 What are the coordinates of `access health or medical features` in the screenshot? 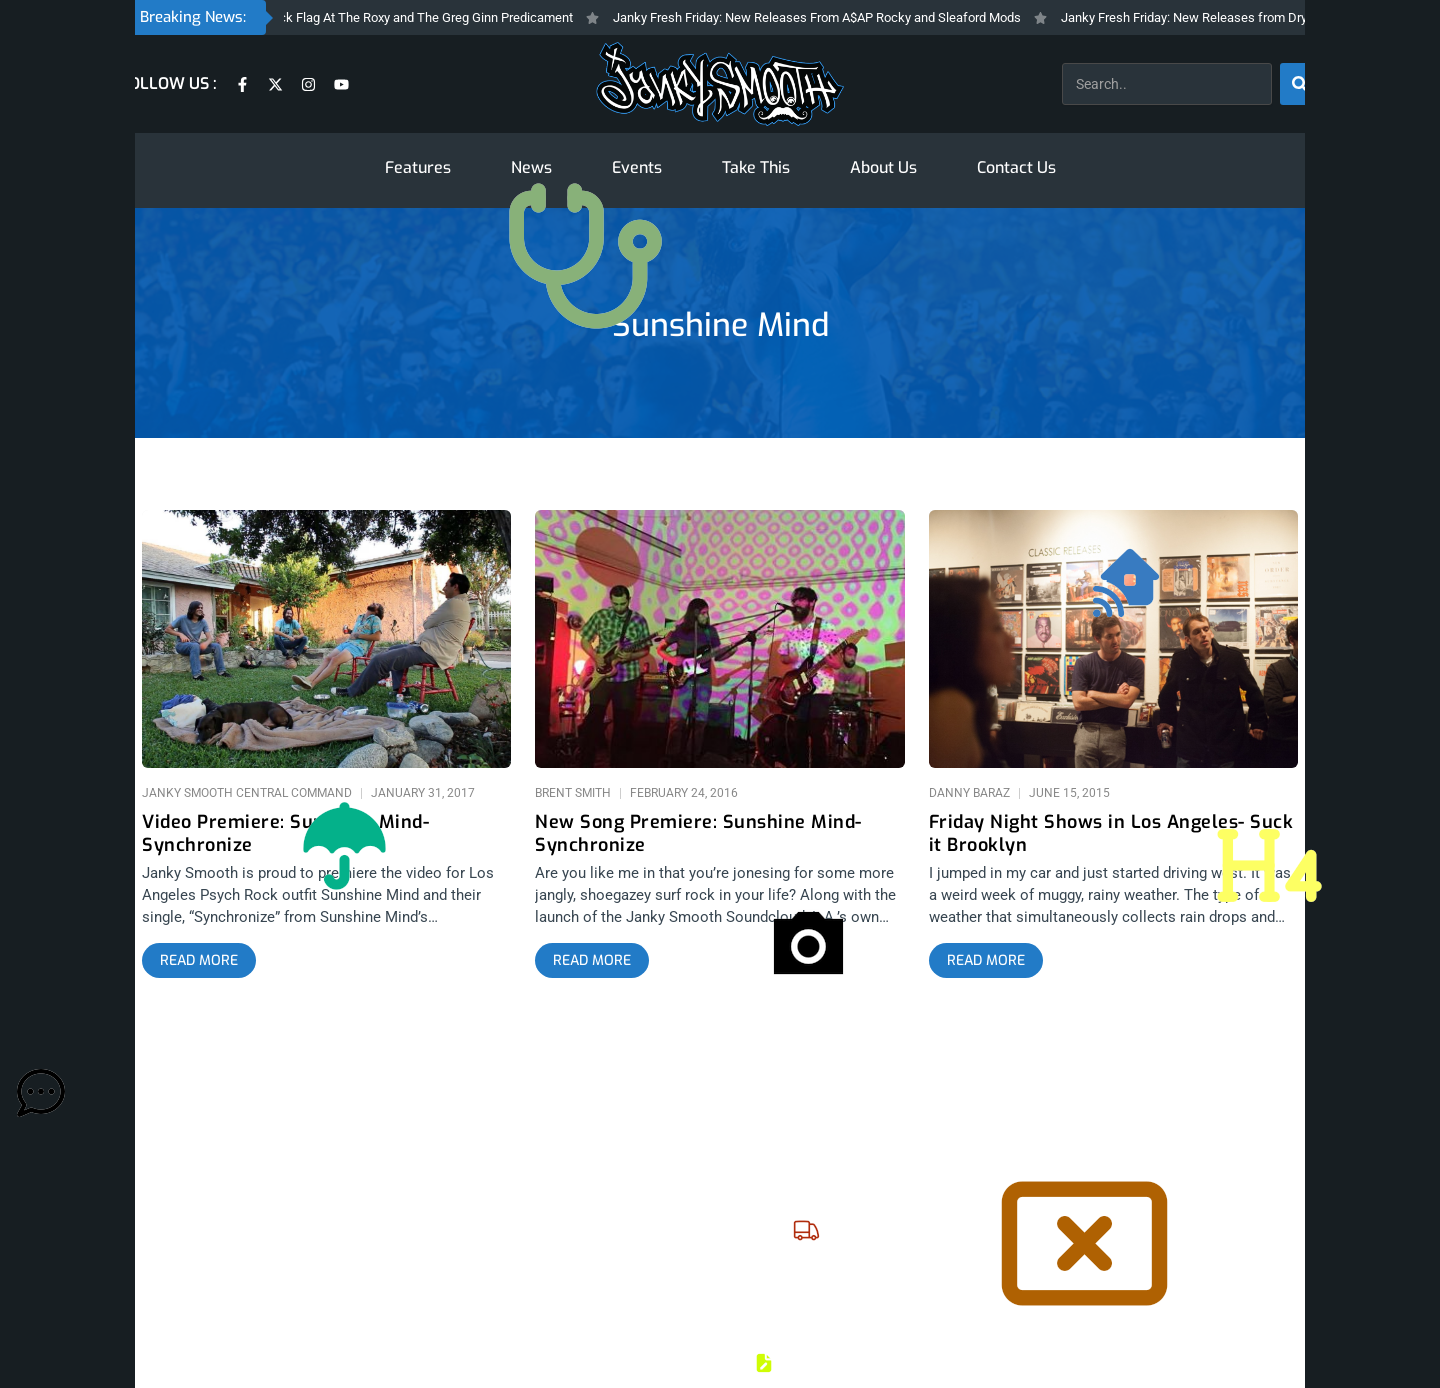 It's located at (582, 256).